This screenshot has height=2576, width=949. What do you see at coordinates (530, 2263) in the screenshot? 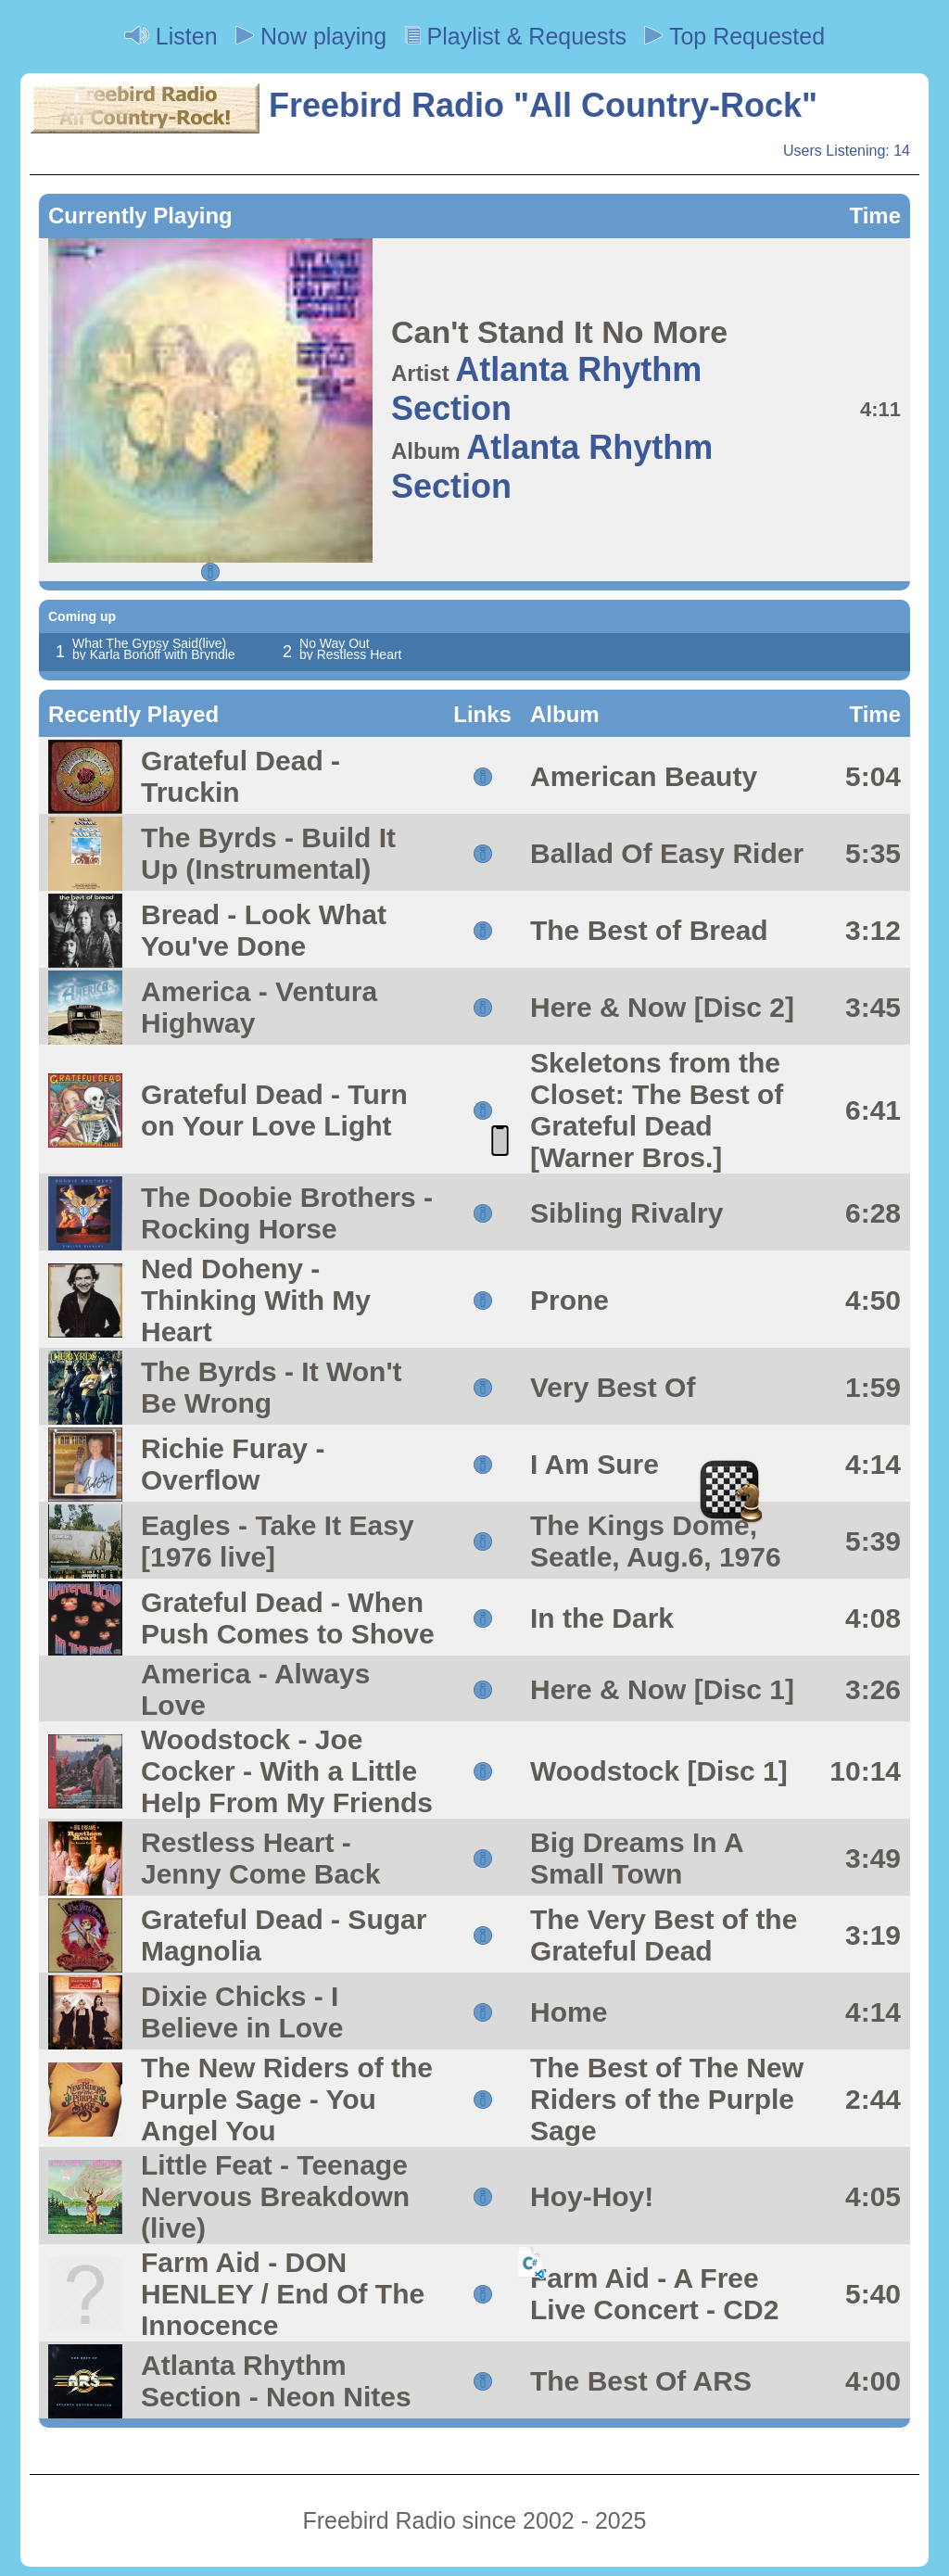
I see `open a C# source code file` at bounding box center [530, 2263].